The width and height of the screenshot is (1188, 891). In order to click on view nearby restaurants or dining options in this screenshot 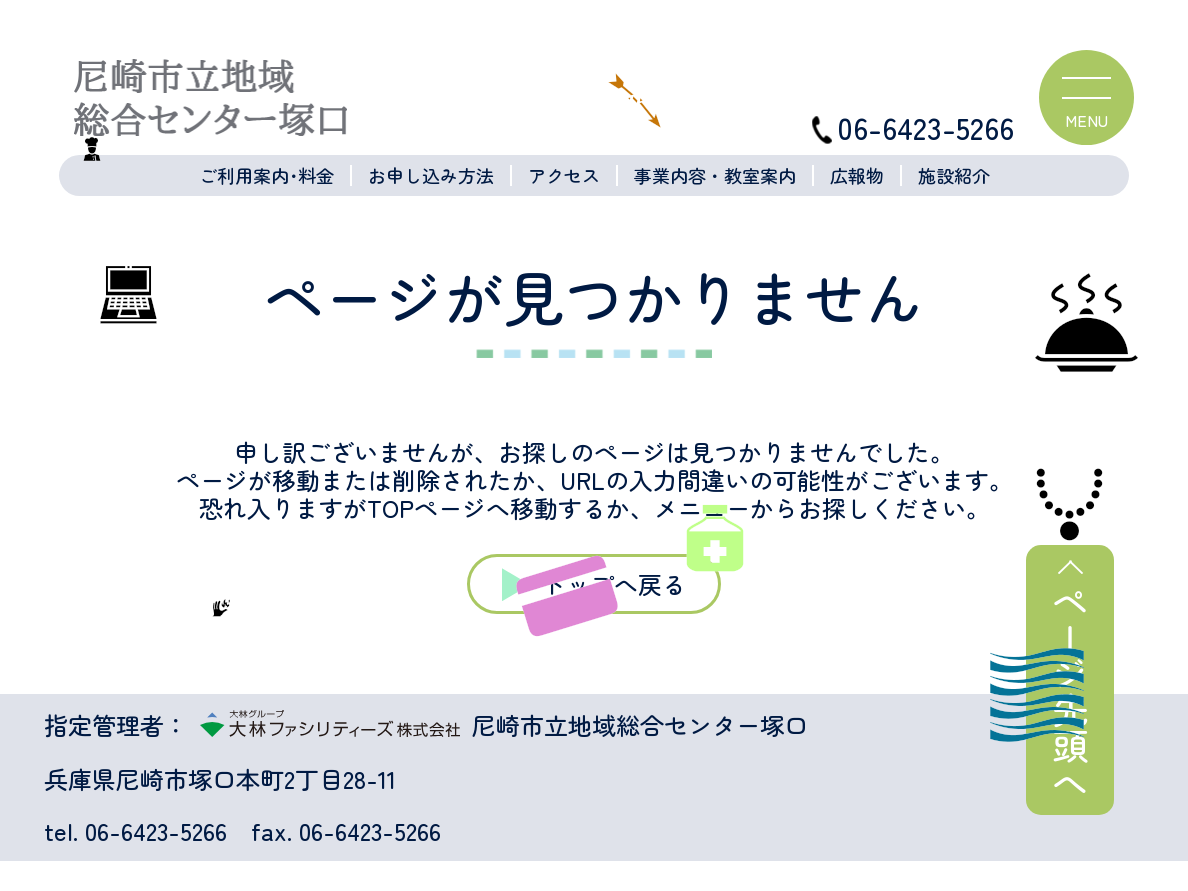, I will do `click(1086, 322)`.